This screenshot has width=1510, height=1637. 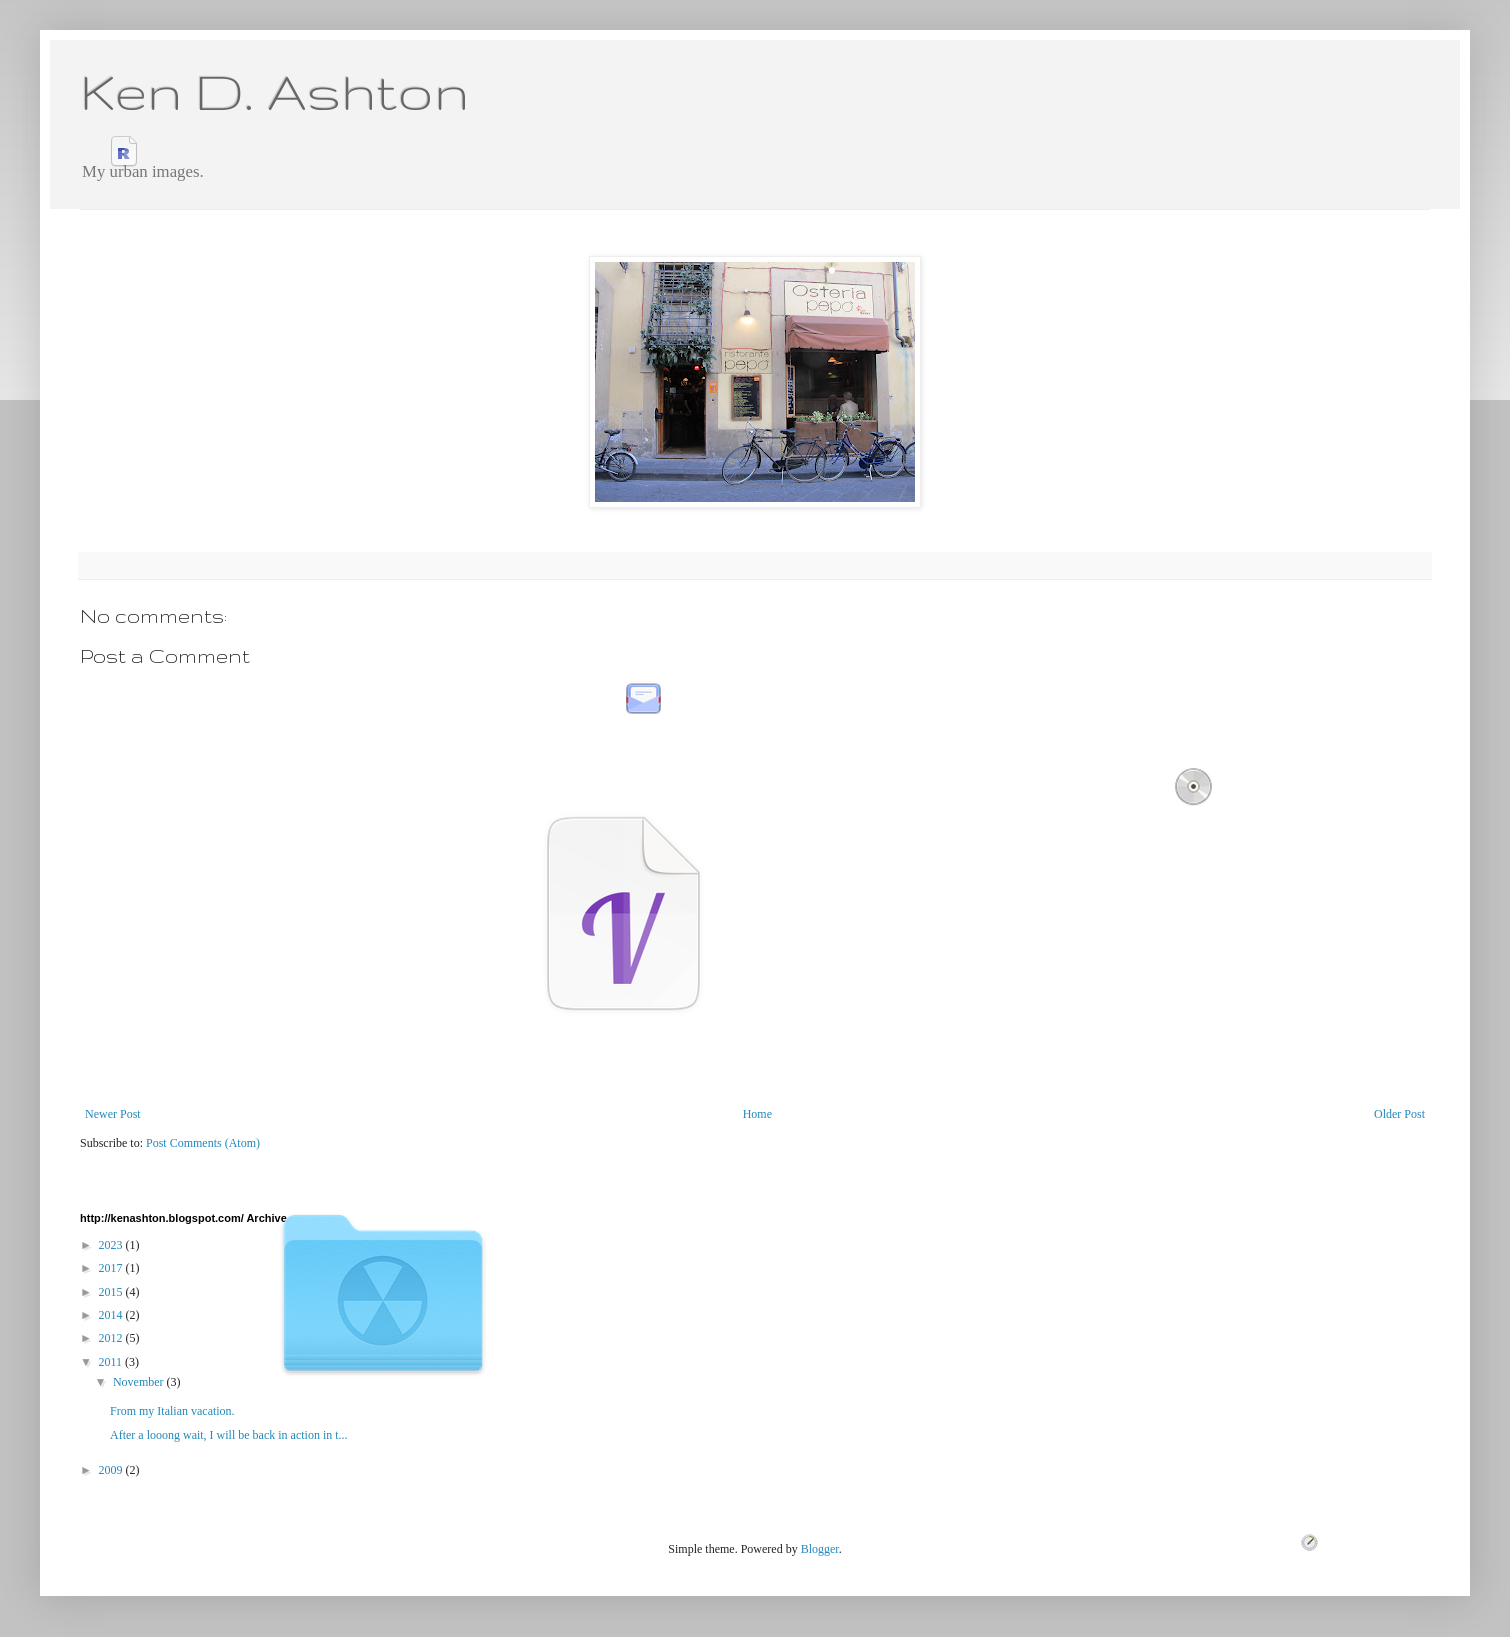 I want to click on vala programming language source file, so click(x=623, y=913).